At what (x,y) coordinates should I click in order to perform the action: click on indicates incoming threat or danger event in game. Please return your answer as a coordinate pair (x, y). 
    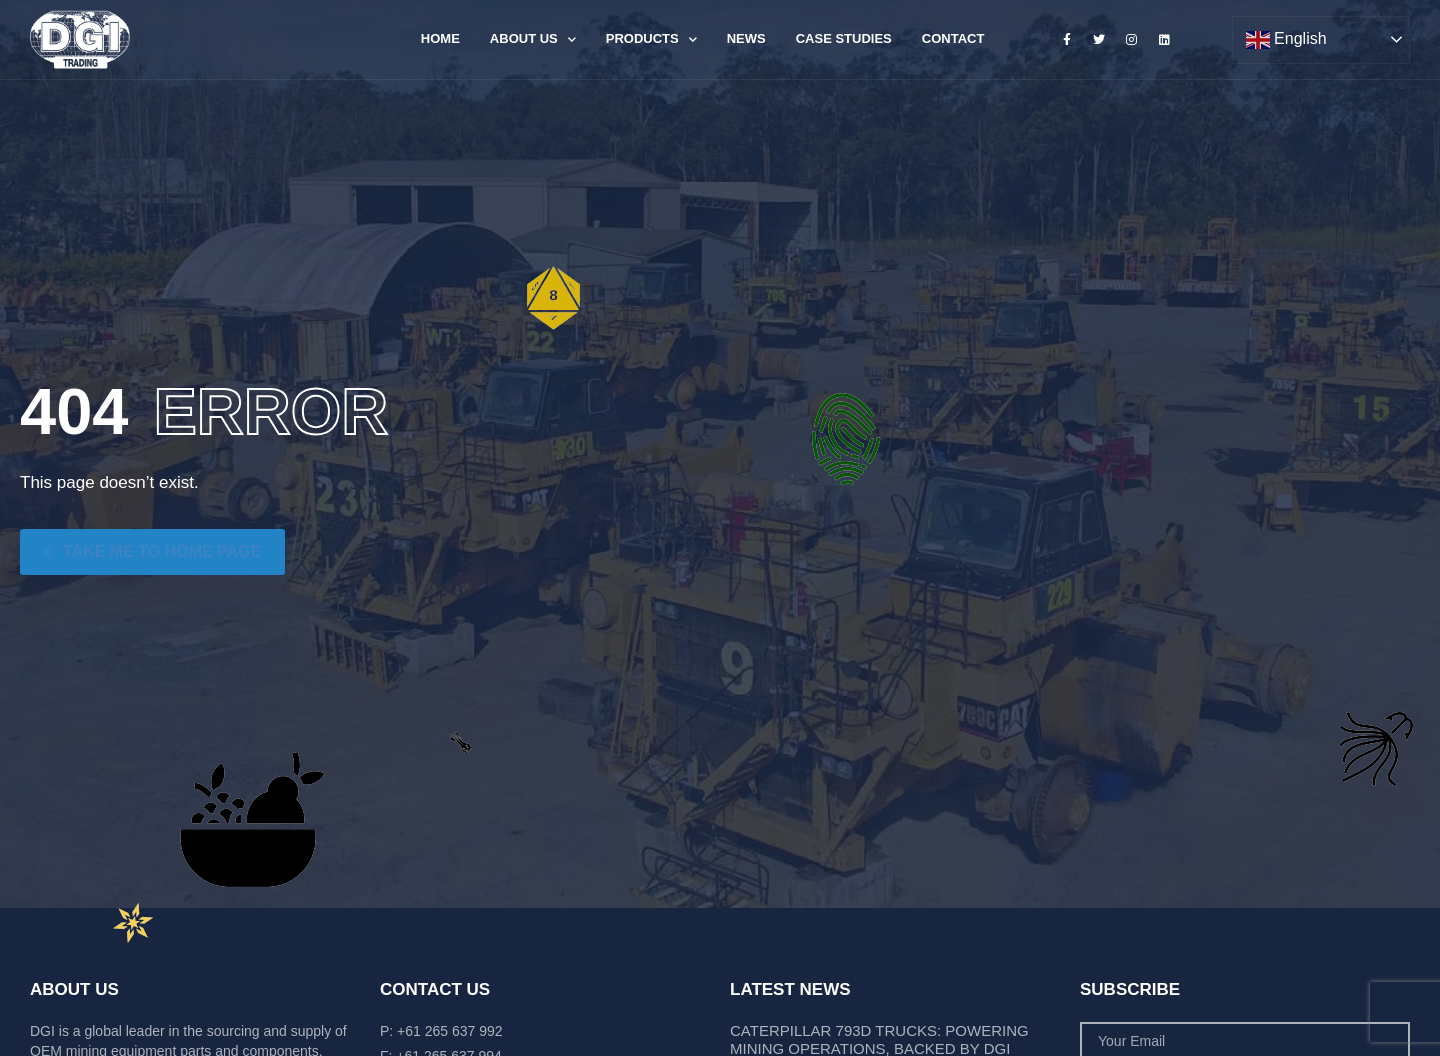
    Looking at the image, I should click on (461, 743).